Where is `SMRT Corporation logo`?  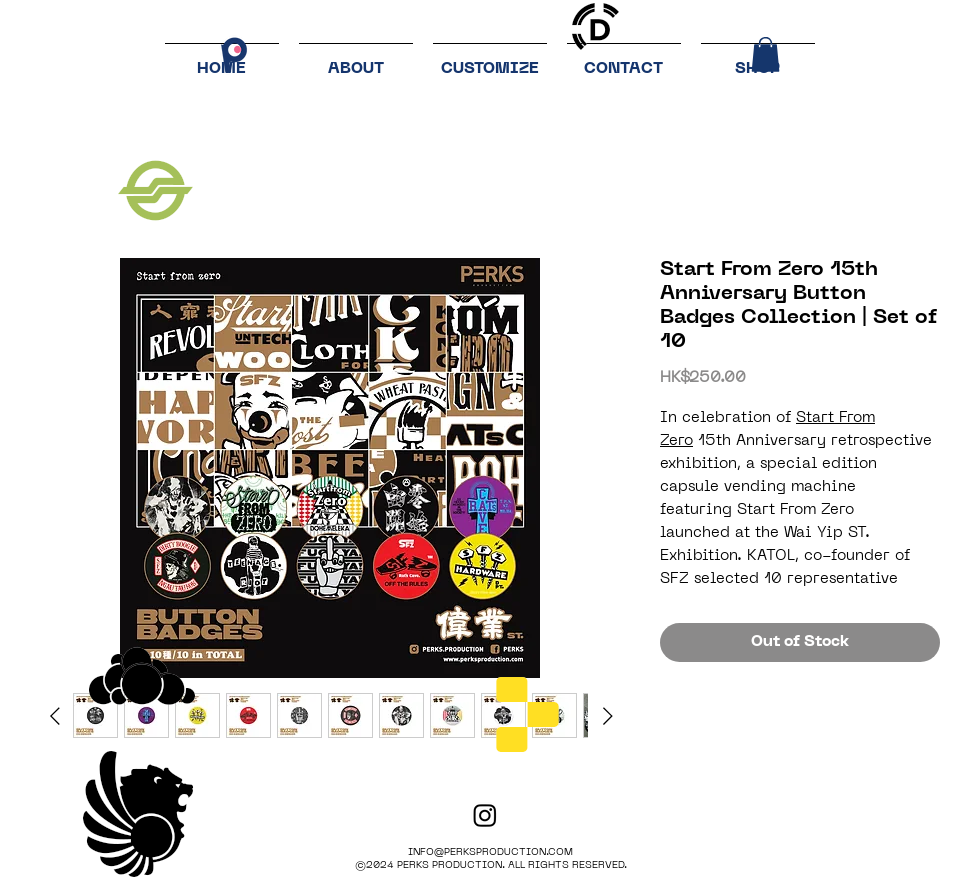 SMRT Corporation logo is located at coordinates (155, 190).